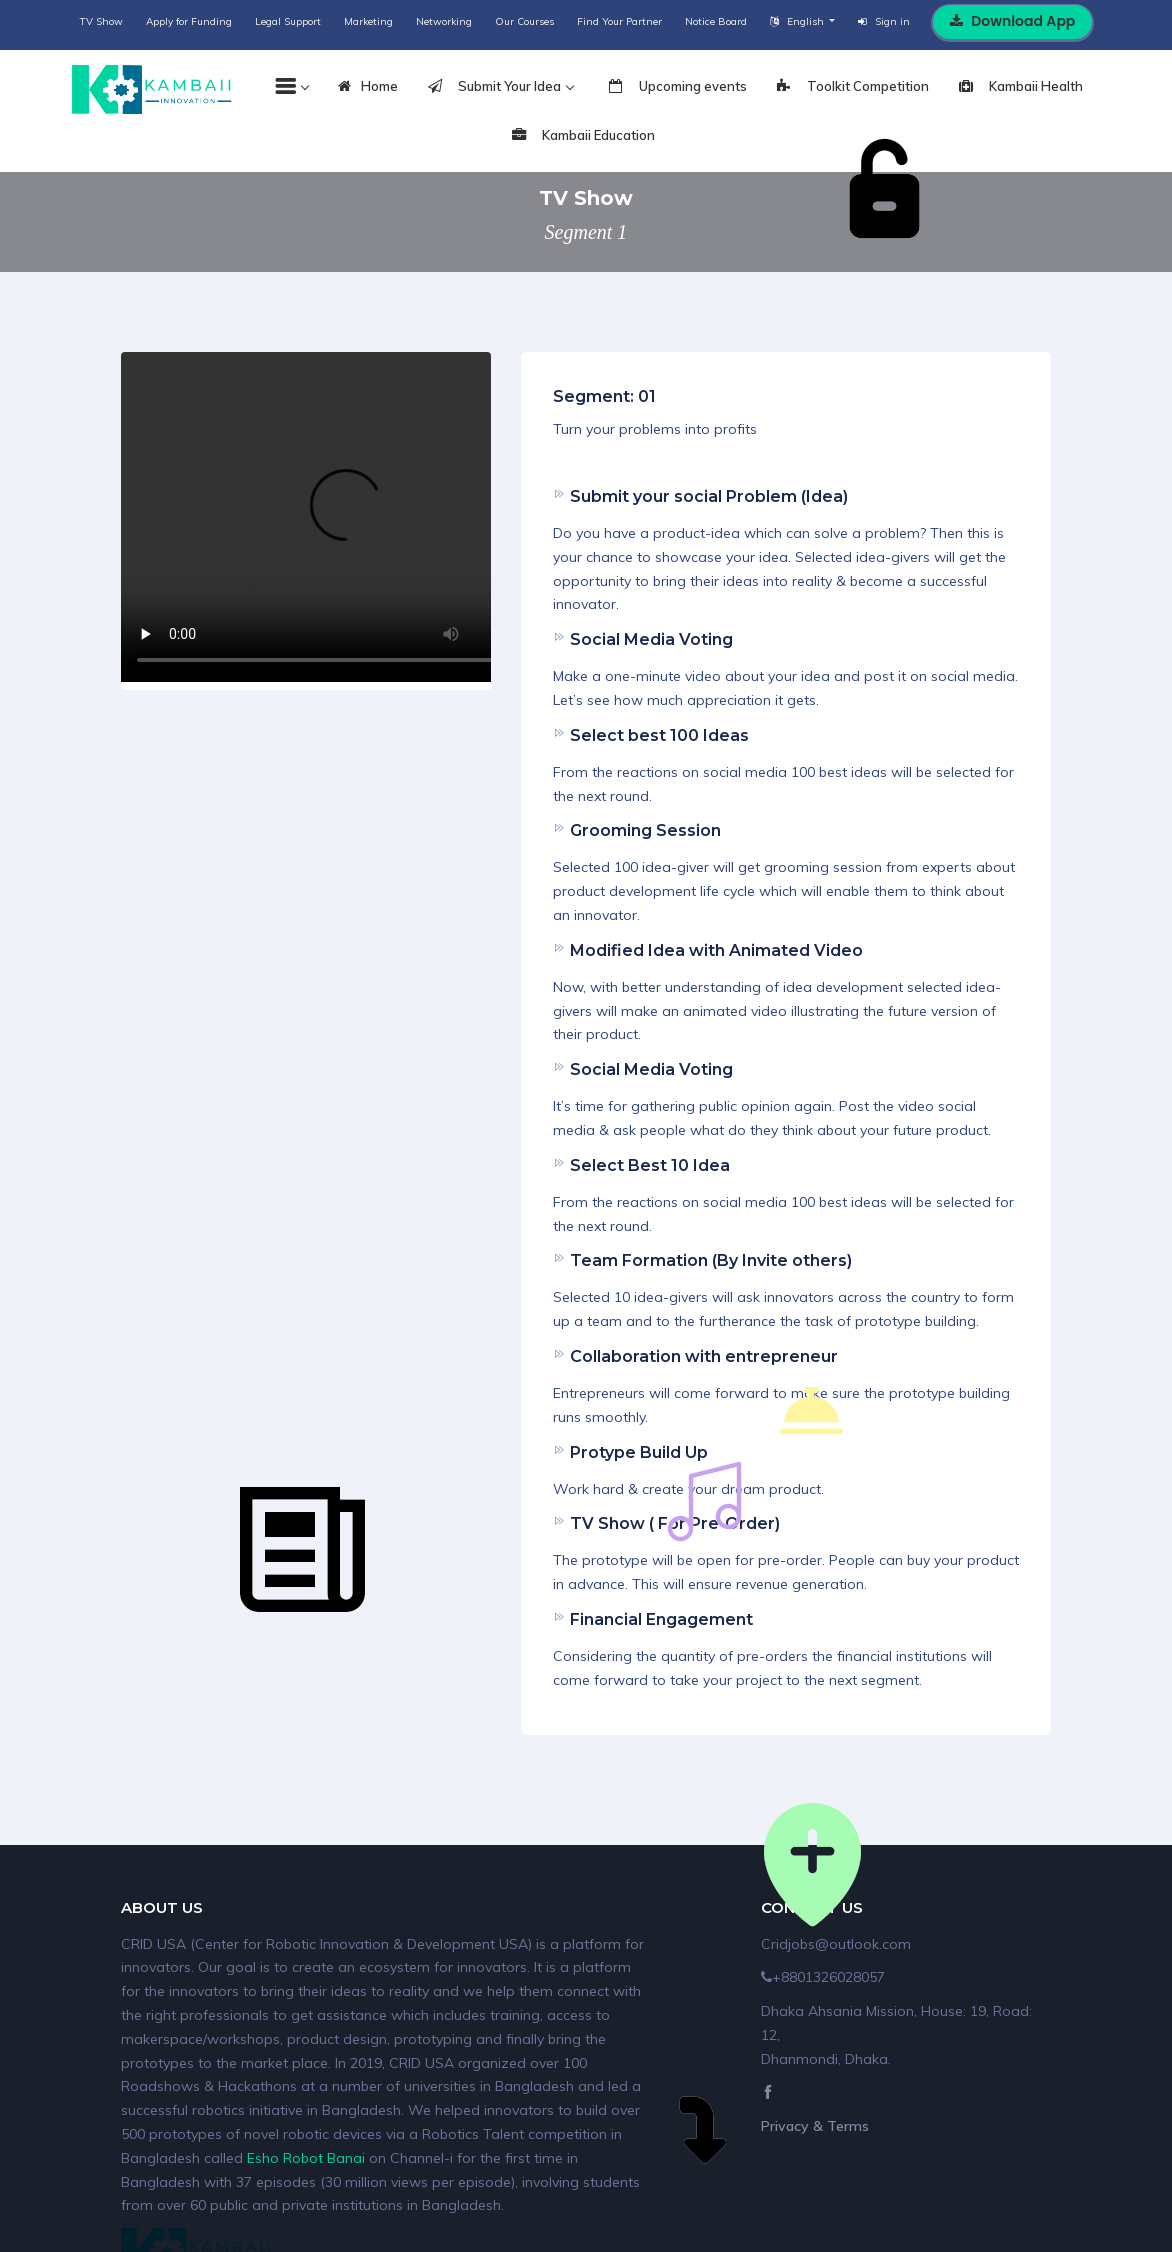 The image size is (1172, 2252). I want to click on view news articles, so click(302, 1549).